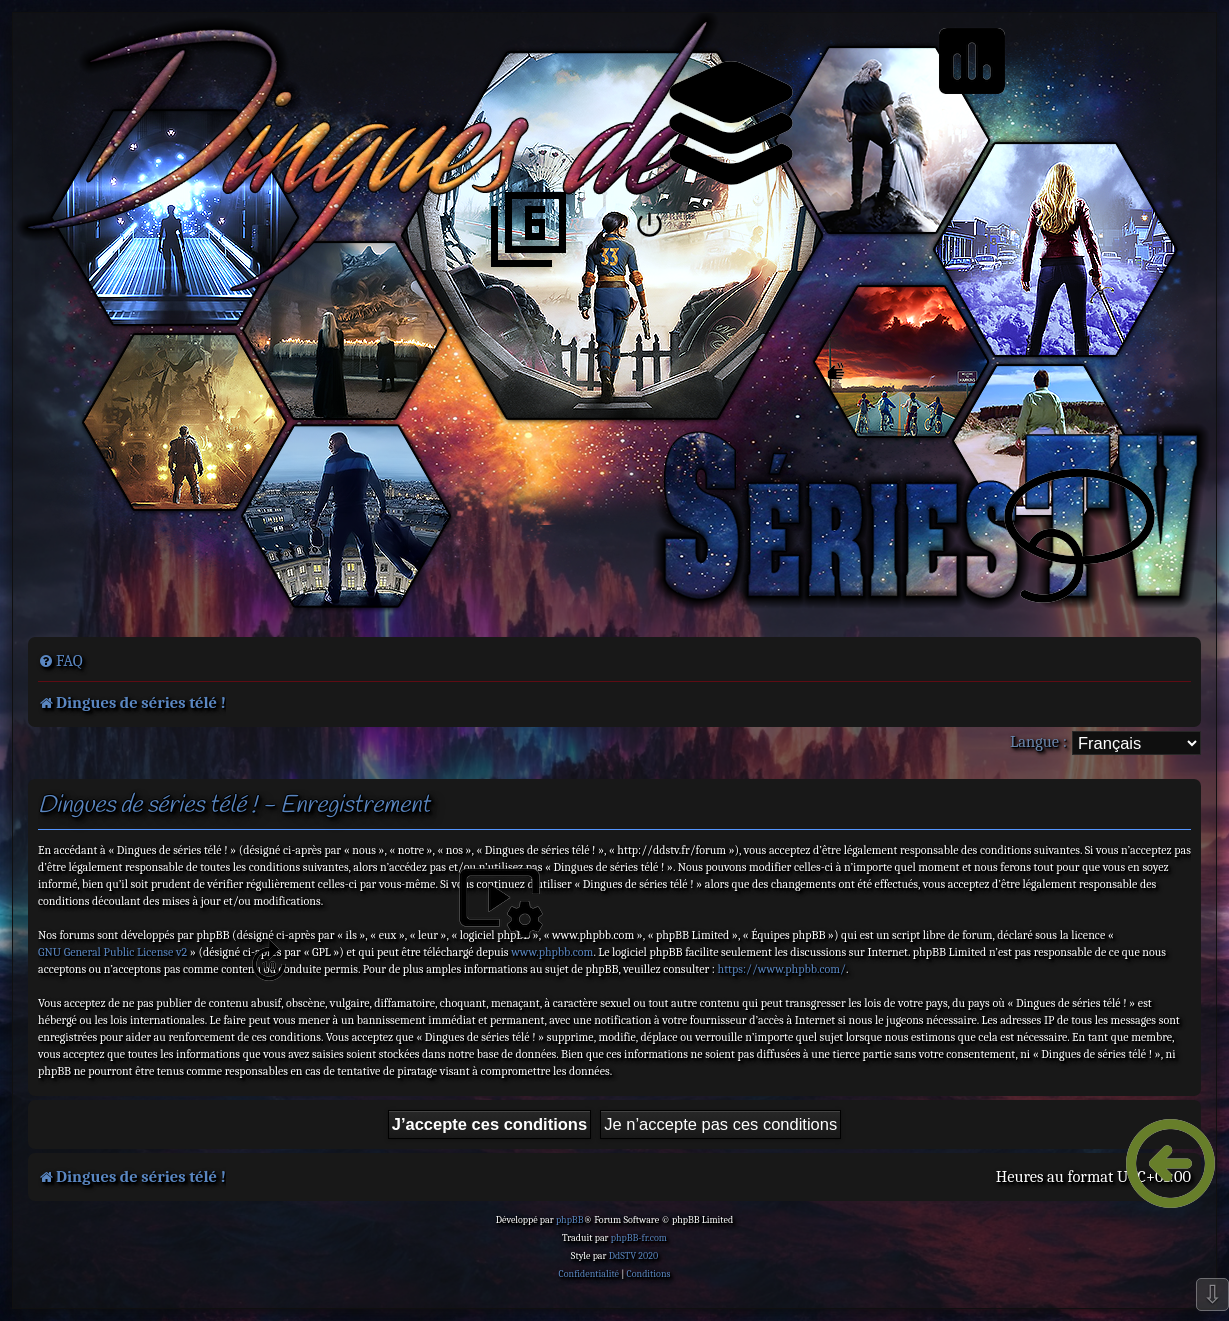  Describe the element at coordinates (528, 229) in the screenshot. I see `indicates 6 items selected or filtered` at that location.